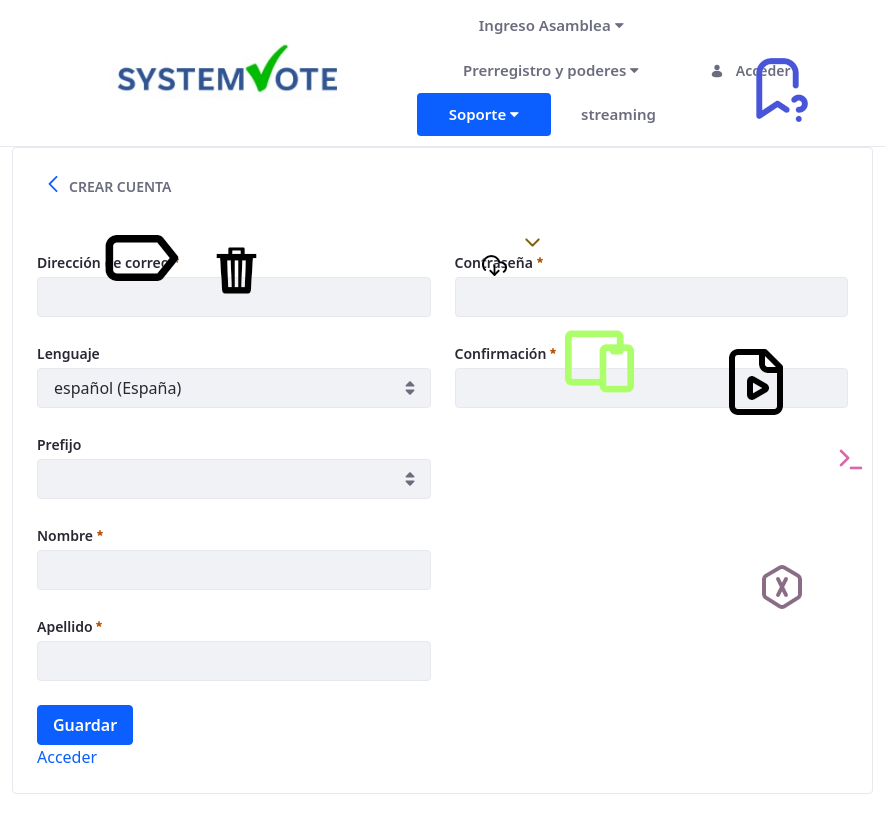  What do you see at coordinates (782, 587) in the screenshot?
I see `close or cancel action` at bounding box center [782, 587].